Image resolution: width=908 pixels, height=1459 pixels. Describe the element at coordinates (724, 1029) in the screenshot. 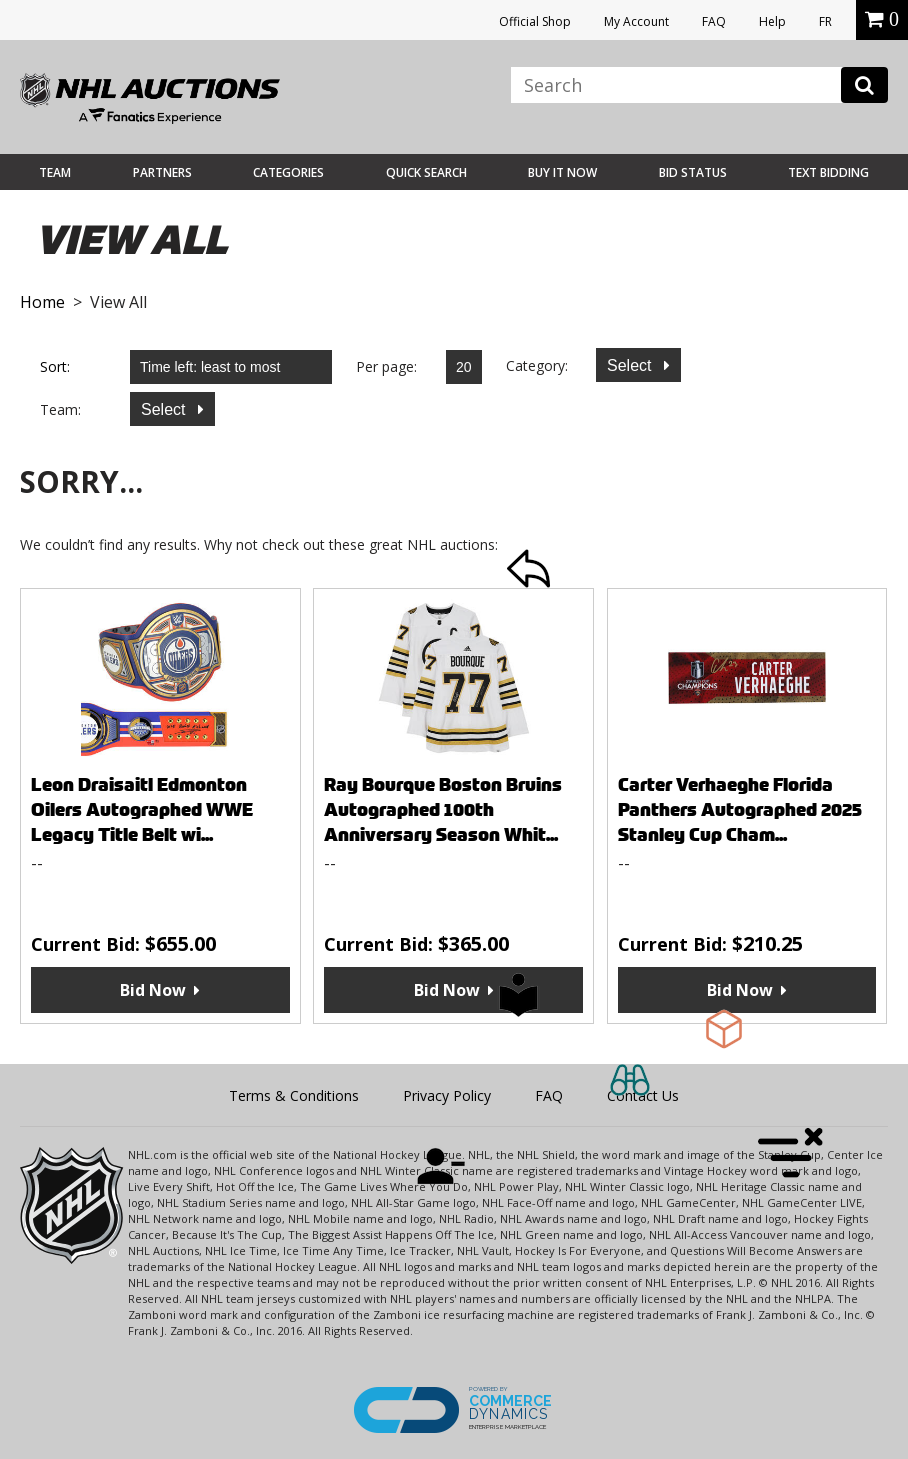

I see `view 3D model or object` at that location.